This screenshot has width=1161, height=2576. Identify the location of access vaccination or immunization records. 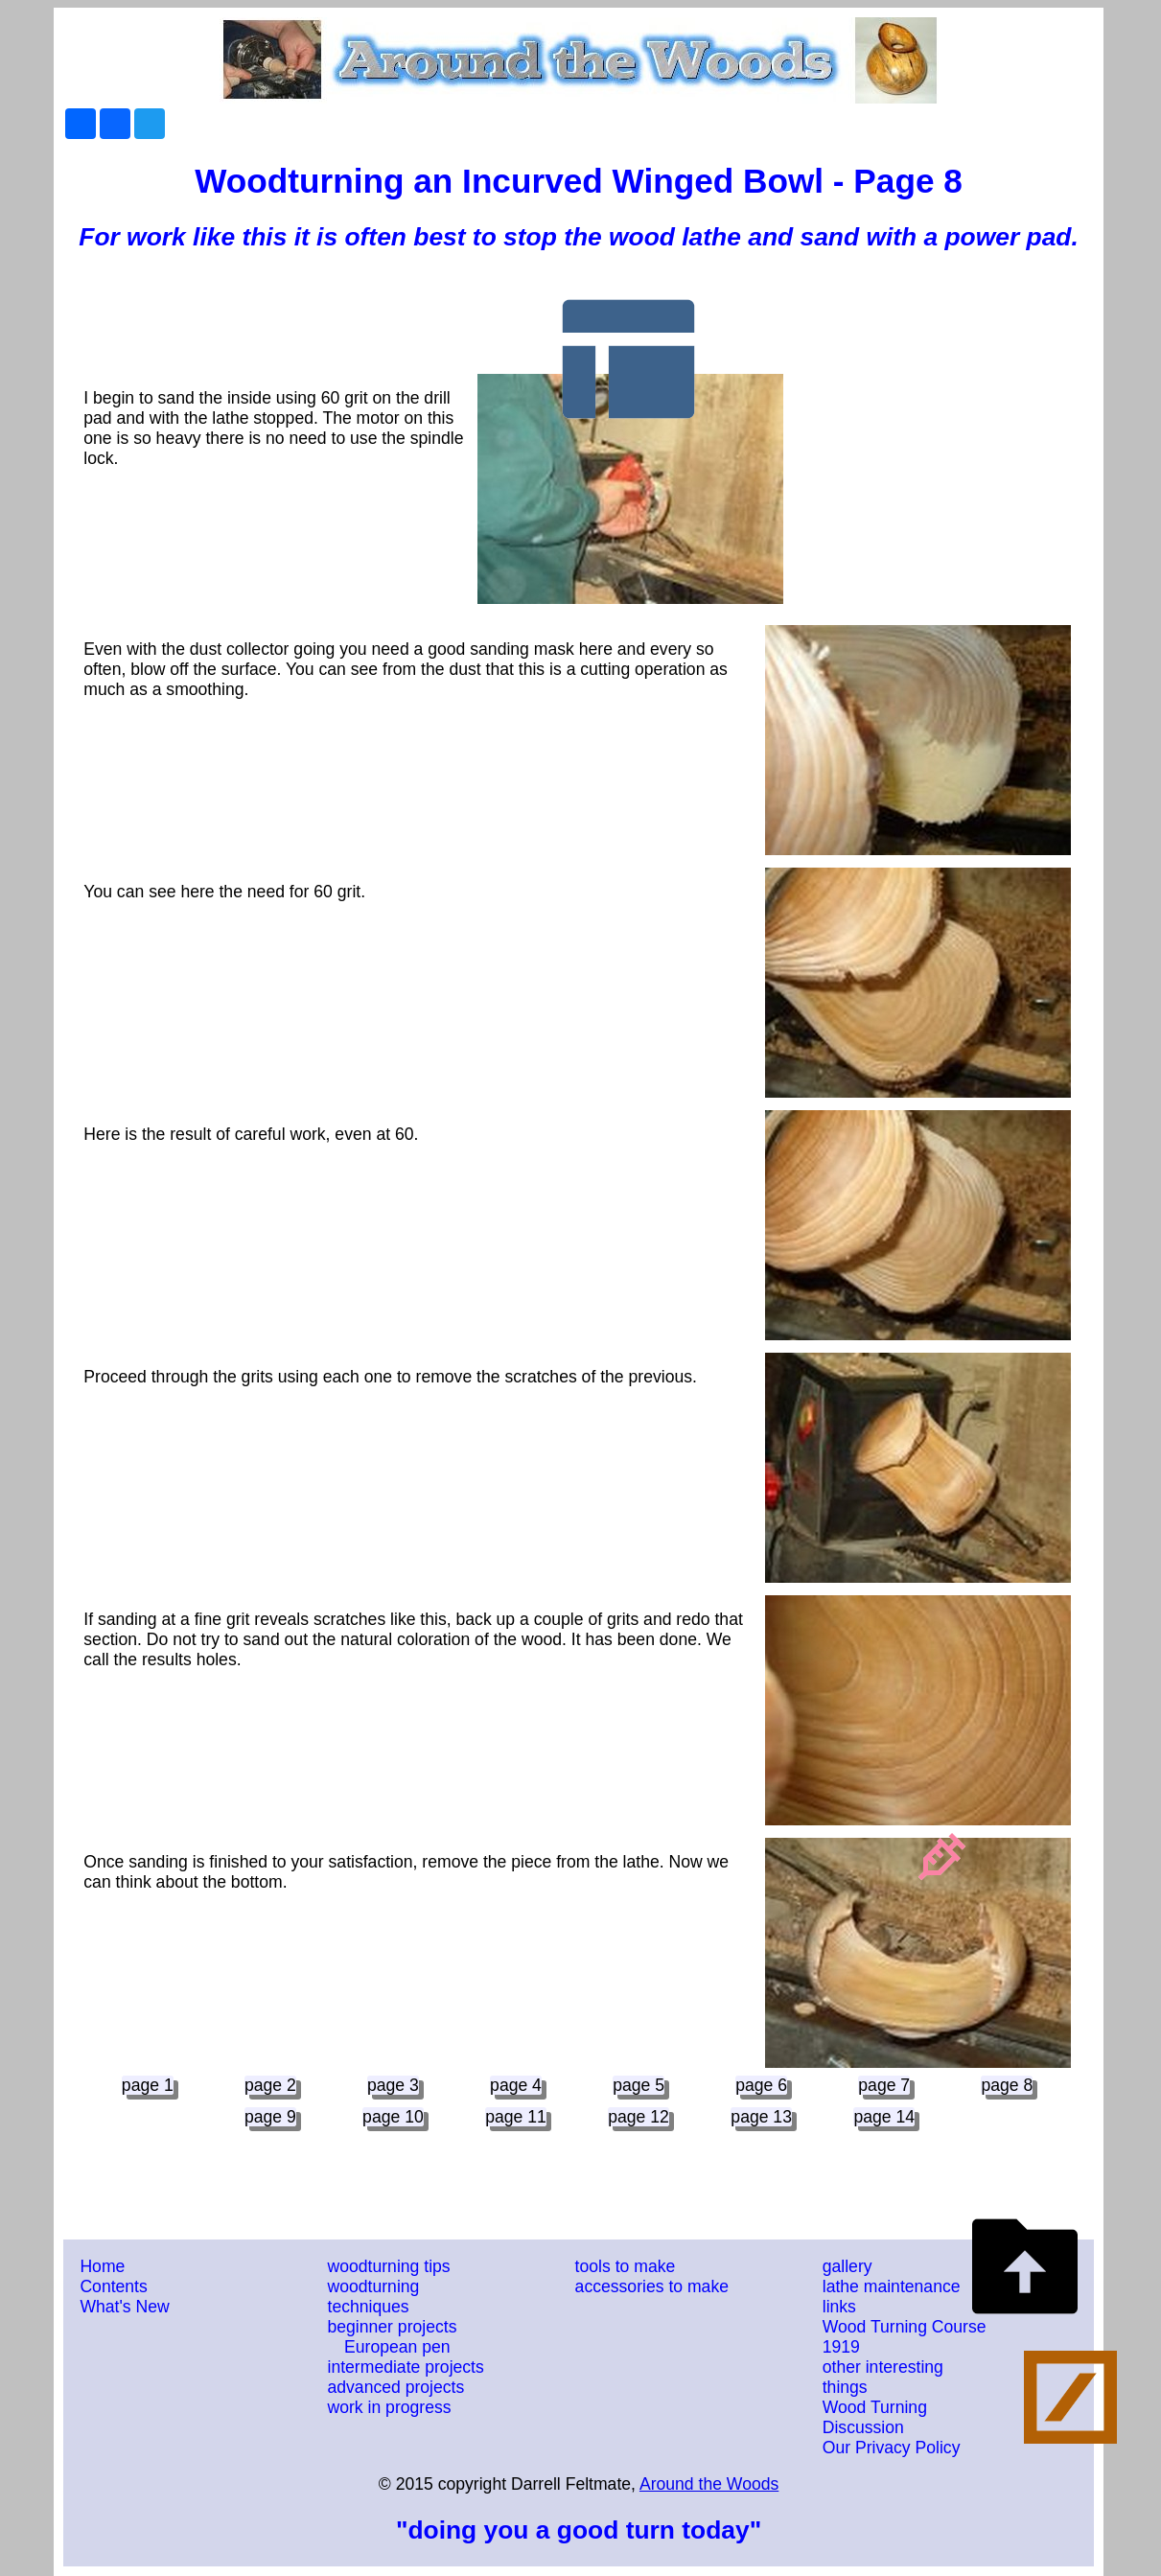
(942, 1856).